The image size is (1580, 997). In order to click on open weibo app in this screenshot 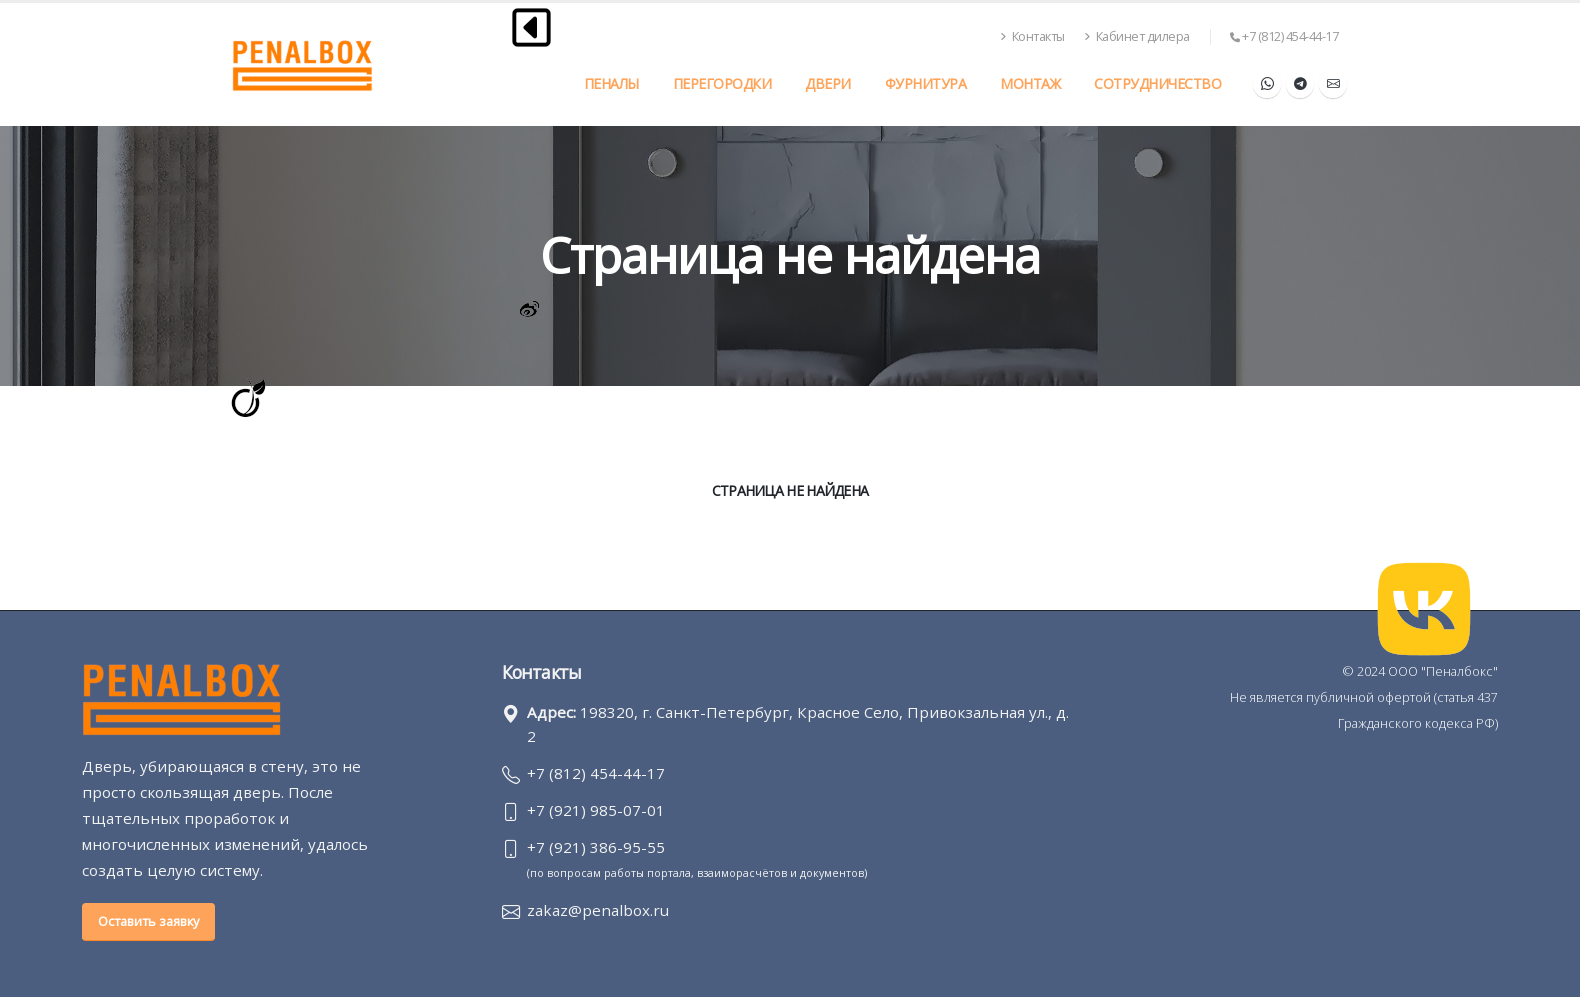, I will do `click(529, 309)`.